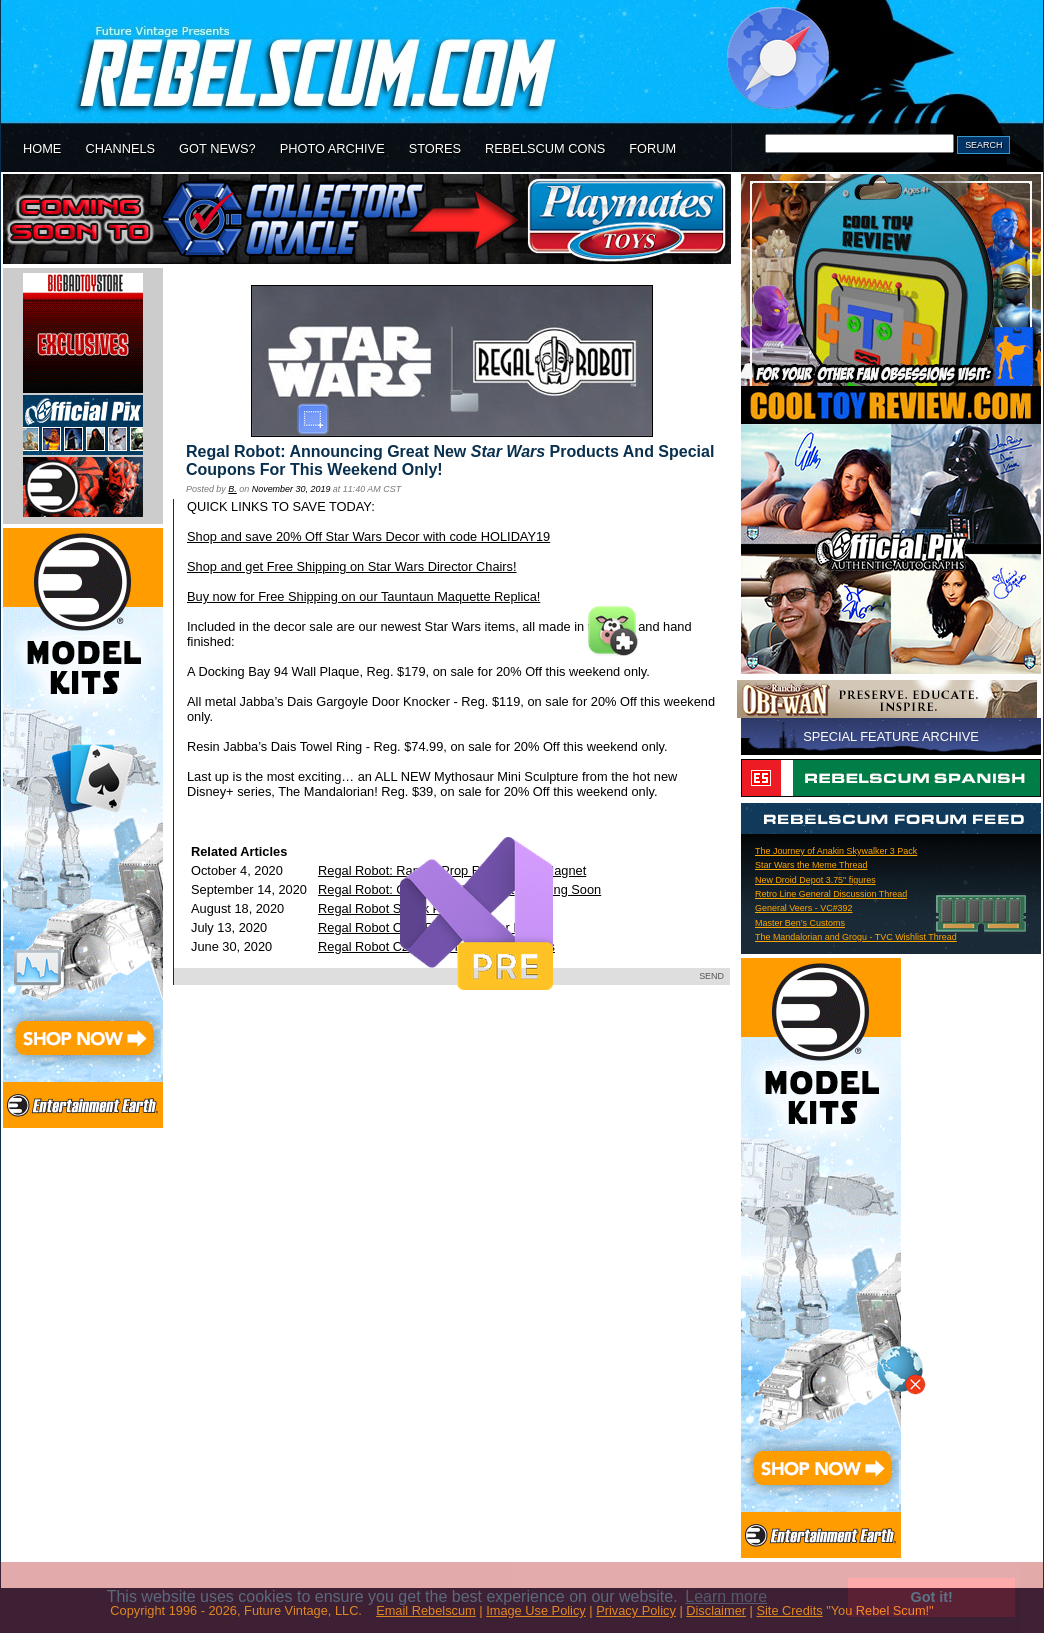 This screenshot has height=1633, width=1044. I want to click on indicates file or folder syncing to cloud, so click(487, 1157).